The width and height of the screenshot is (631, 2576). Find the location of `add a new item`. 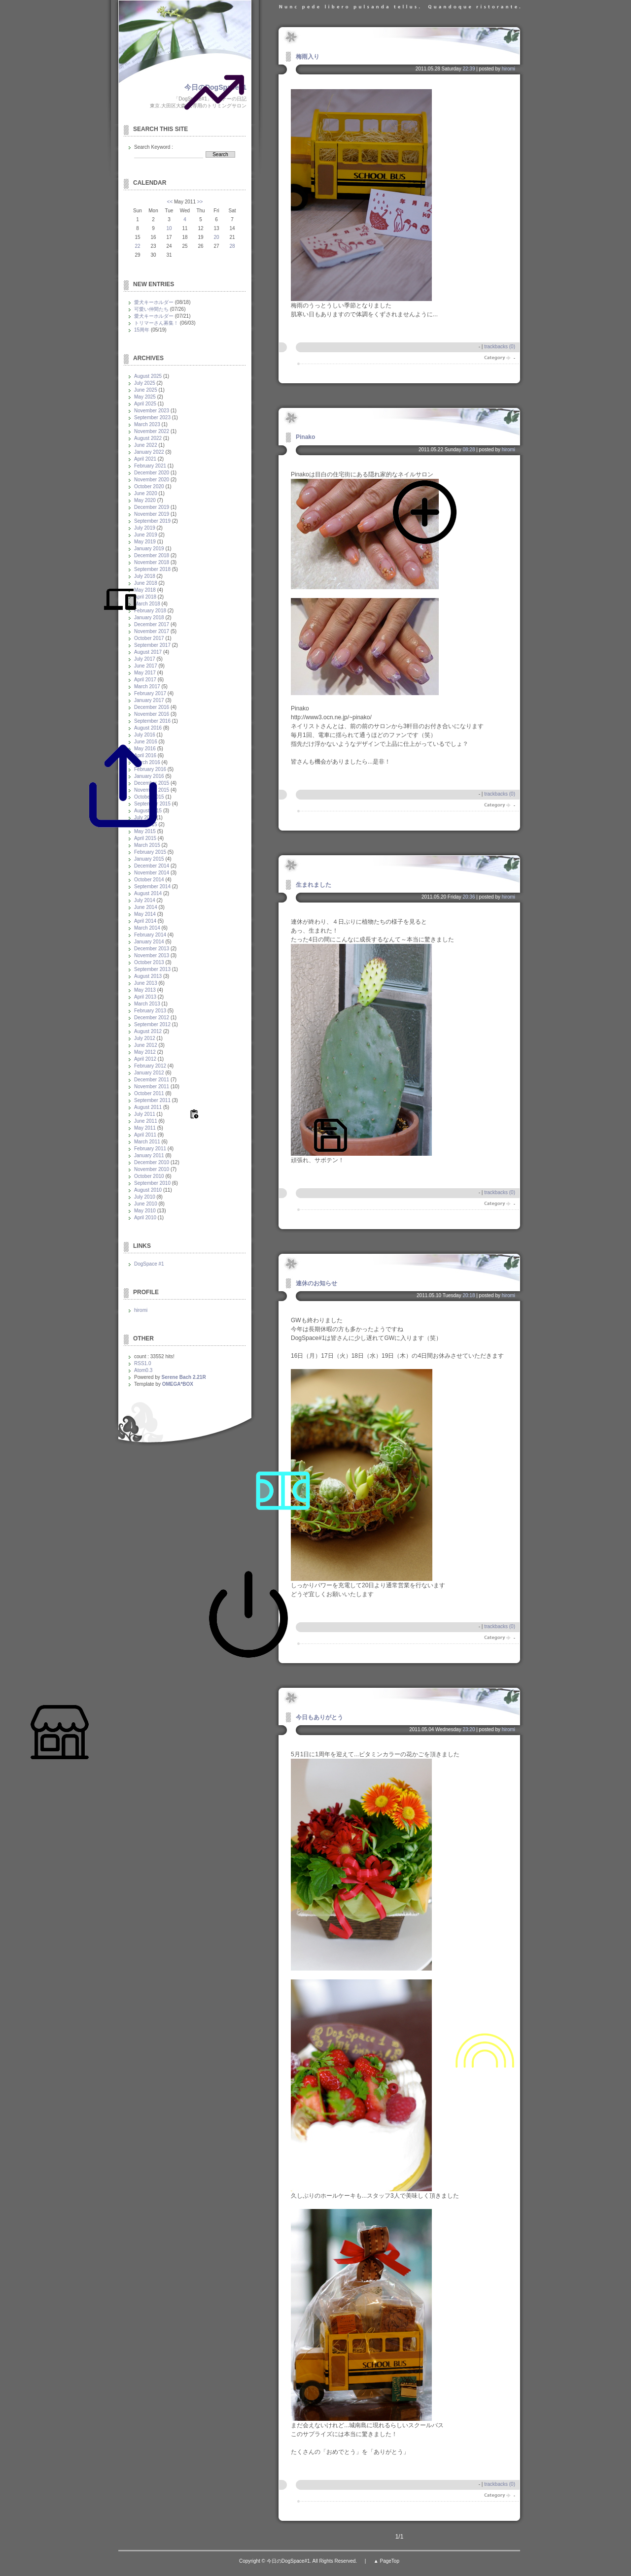

add a new item is located at coordinates (424, 512).